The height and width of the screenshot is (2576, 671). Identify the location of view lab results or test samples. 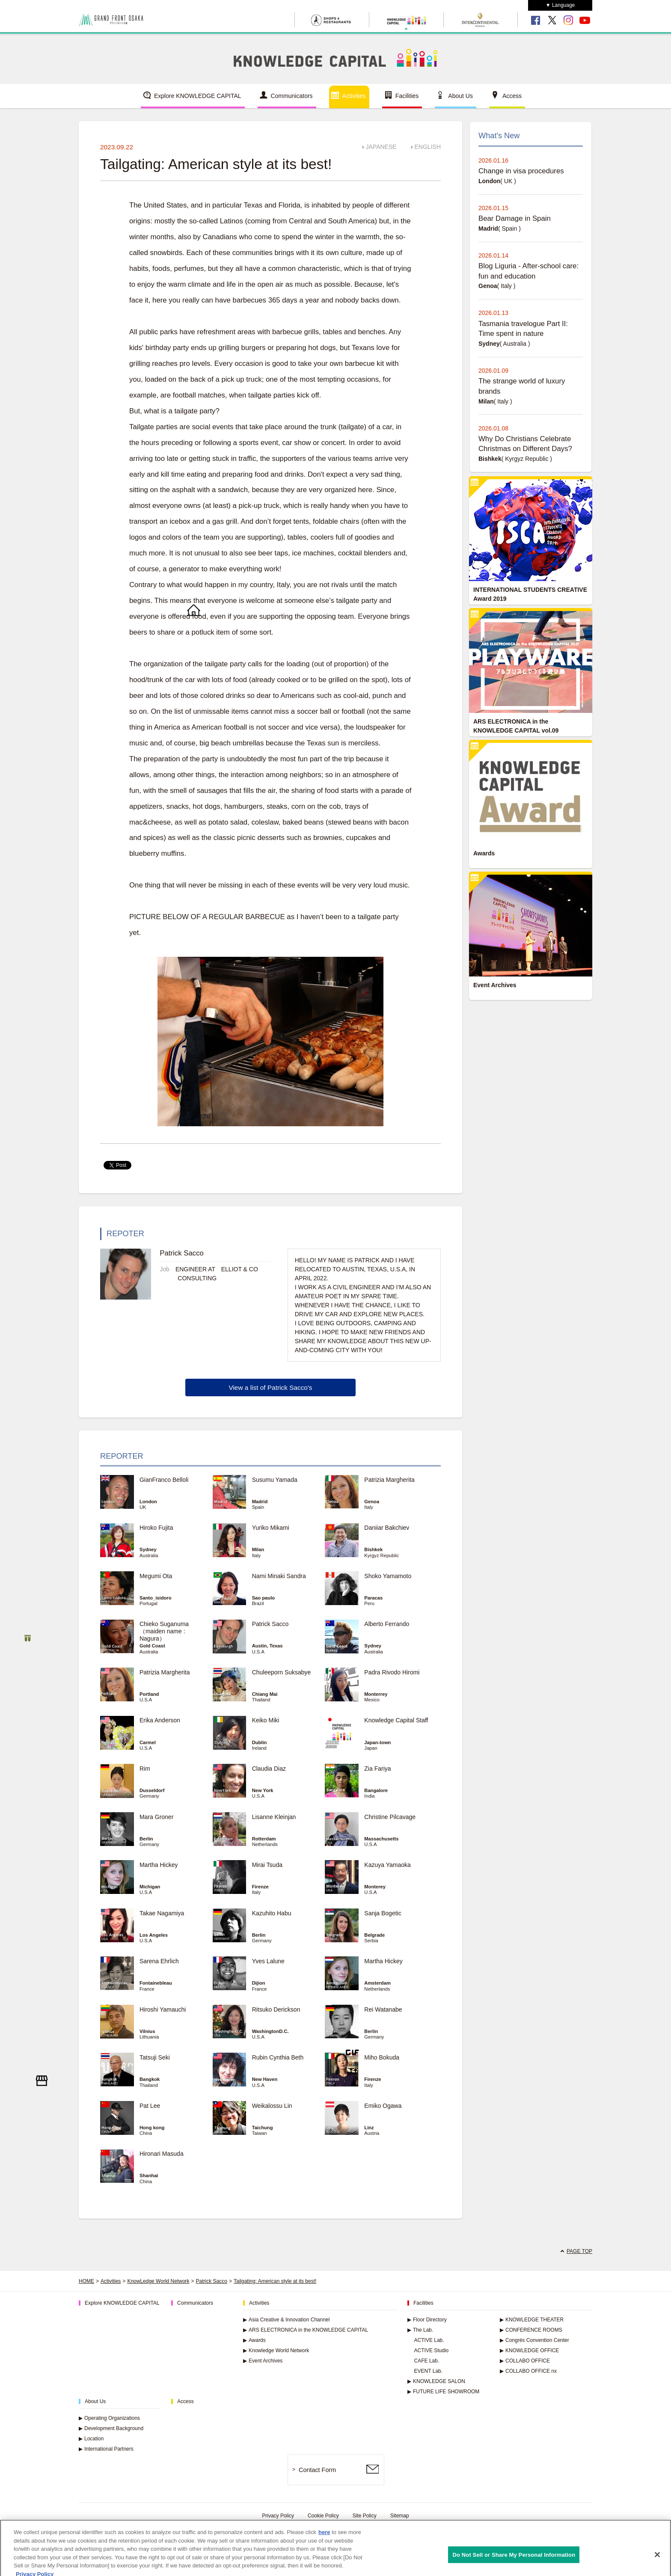
(27, 1638).